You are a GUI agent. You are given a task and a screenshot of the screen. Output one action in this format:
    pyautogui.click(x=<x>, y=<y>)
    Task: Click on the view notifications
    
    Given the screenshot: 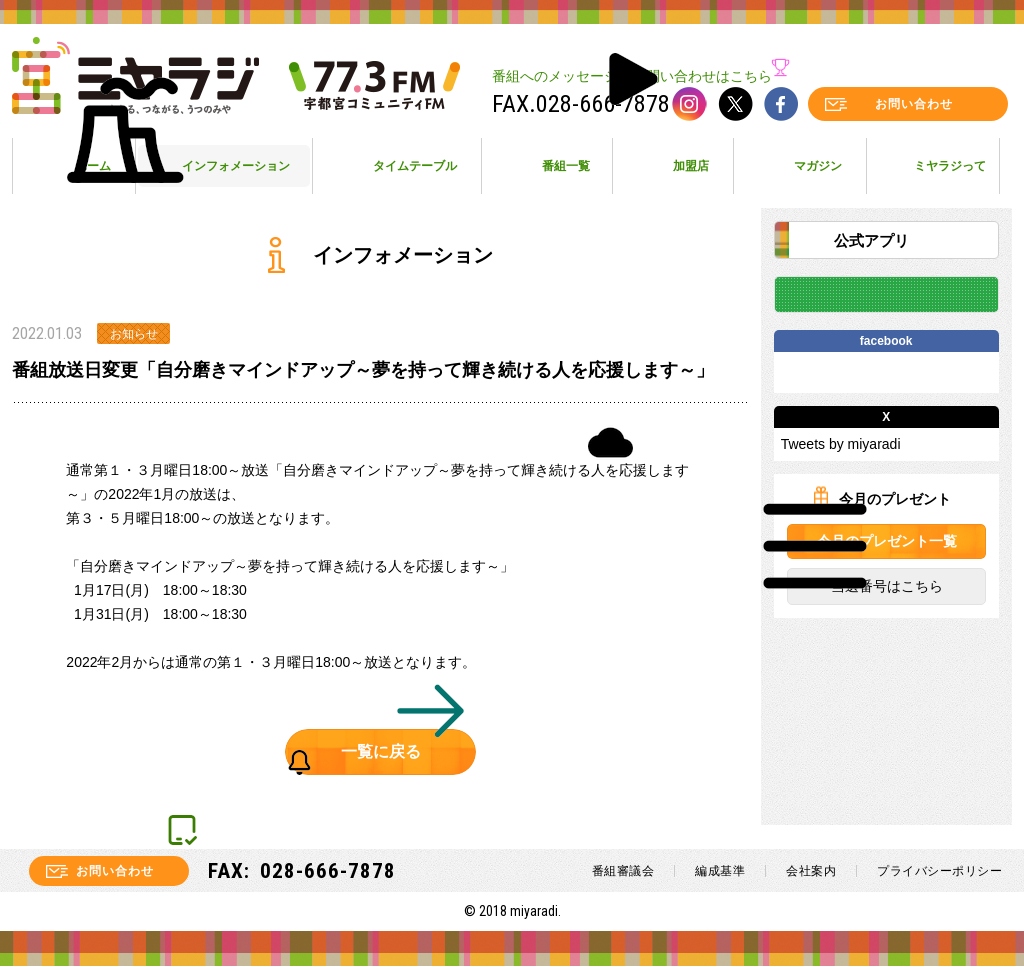 What is the action you would take?
    pyautogui.click(x=299, y=762)
    